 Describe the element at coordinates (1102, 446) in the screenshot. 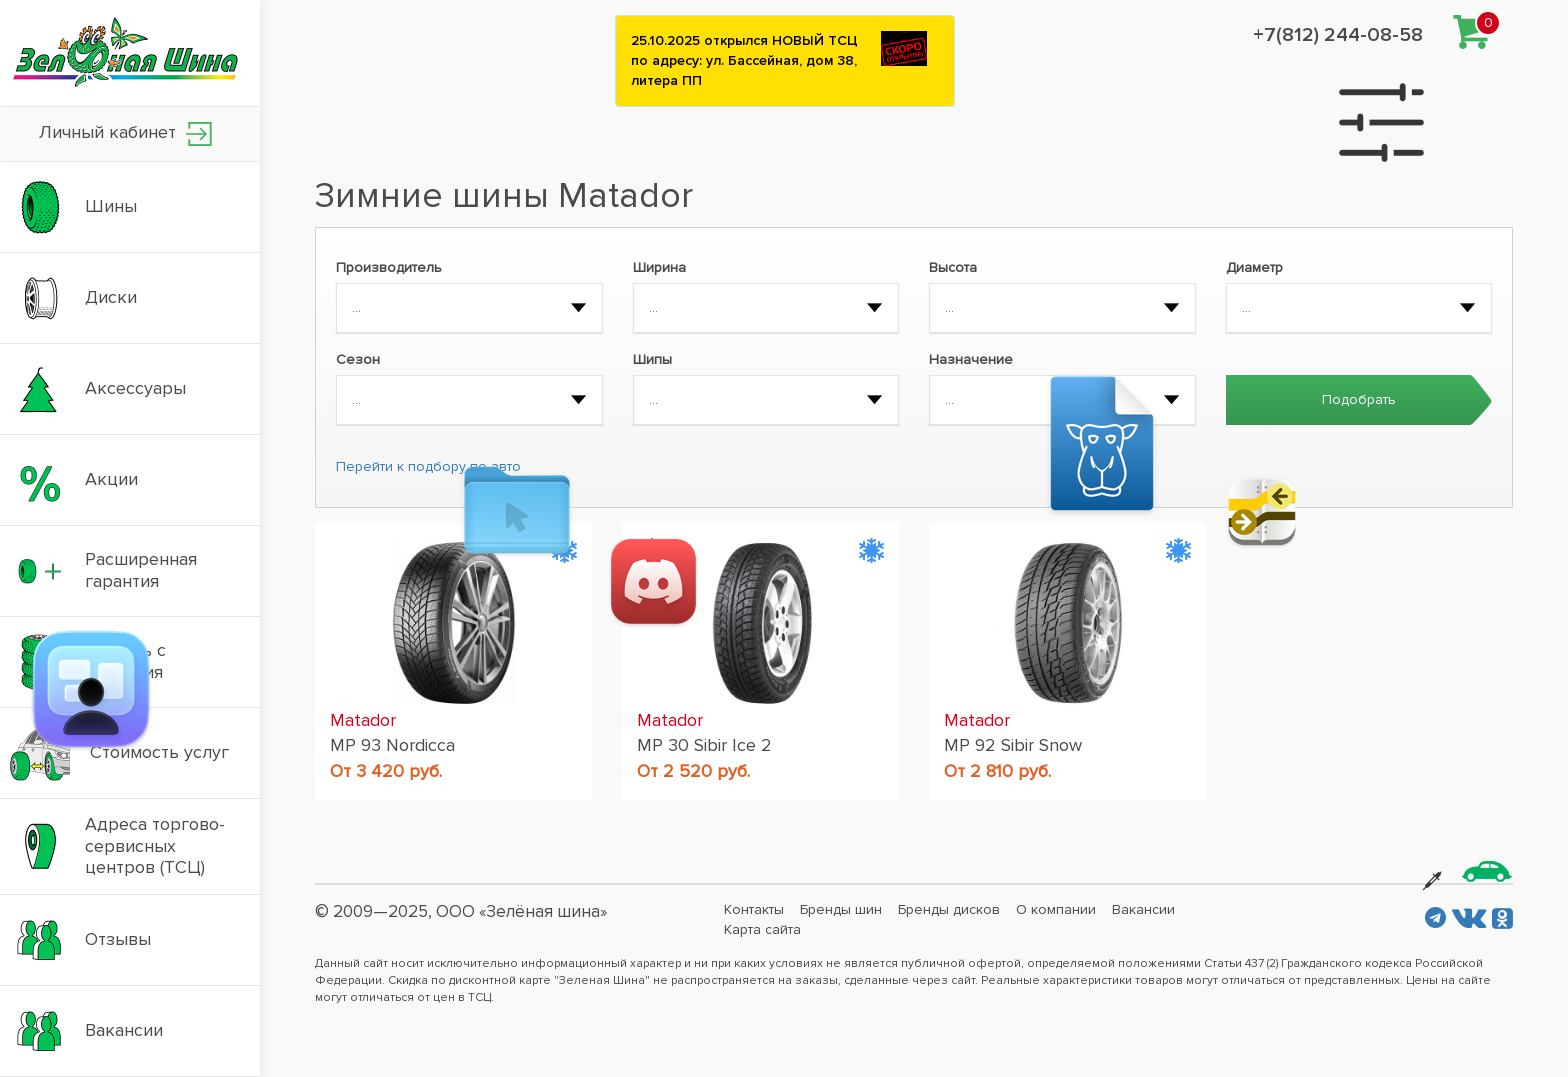

I see `a perl script or programming file` at that location.